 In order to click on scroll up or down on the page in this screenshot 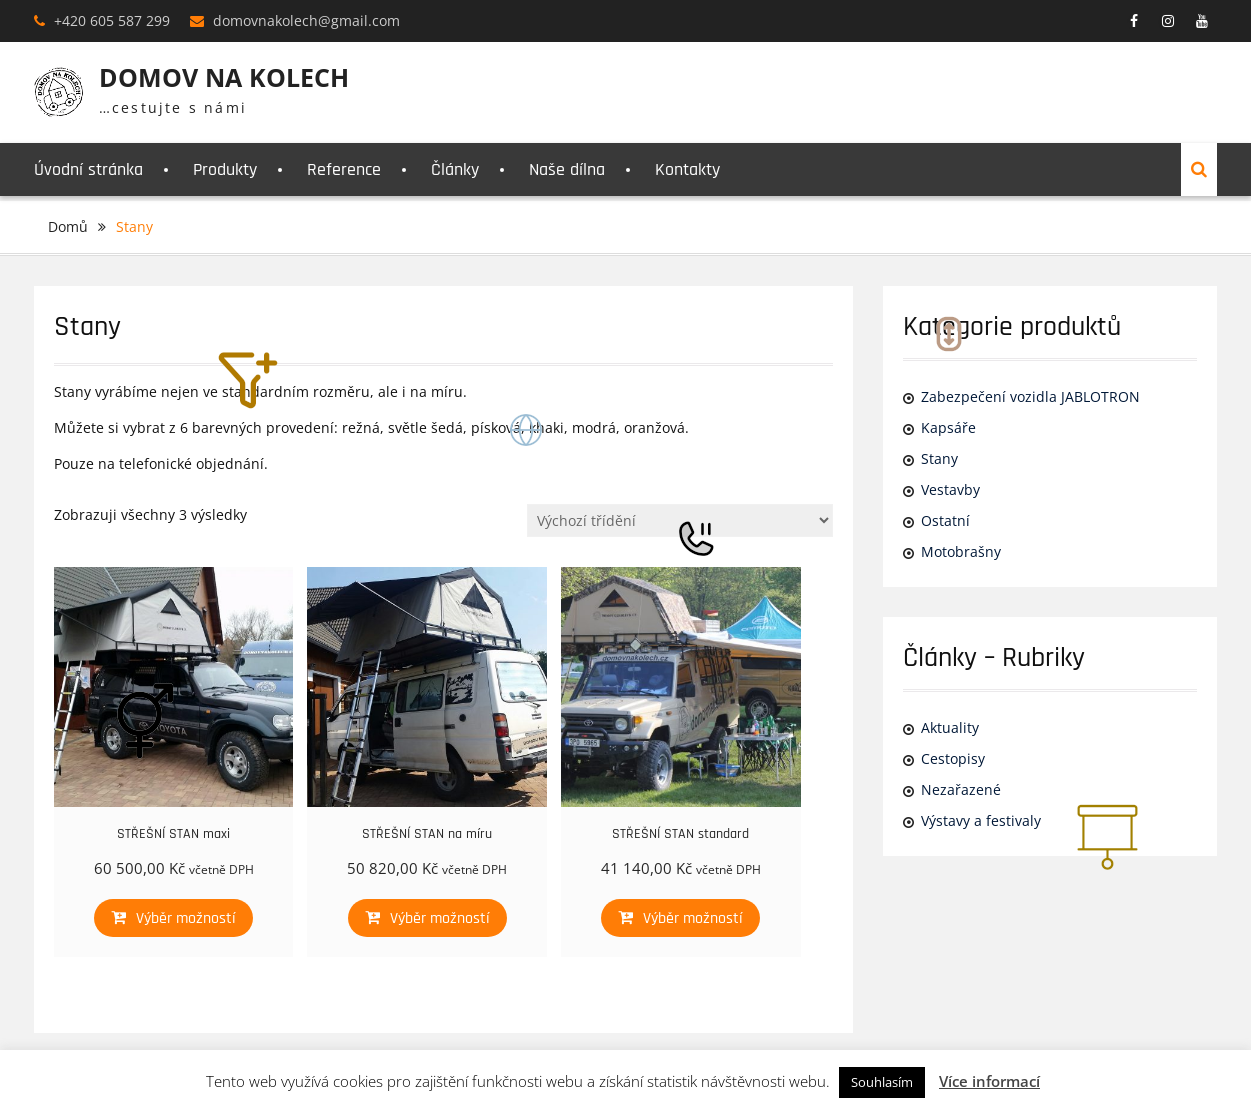, I will do `click(949, 334)`.